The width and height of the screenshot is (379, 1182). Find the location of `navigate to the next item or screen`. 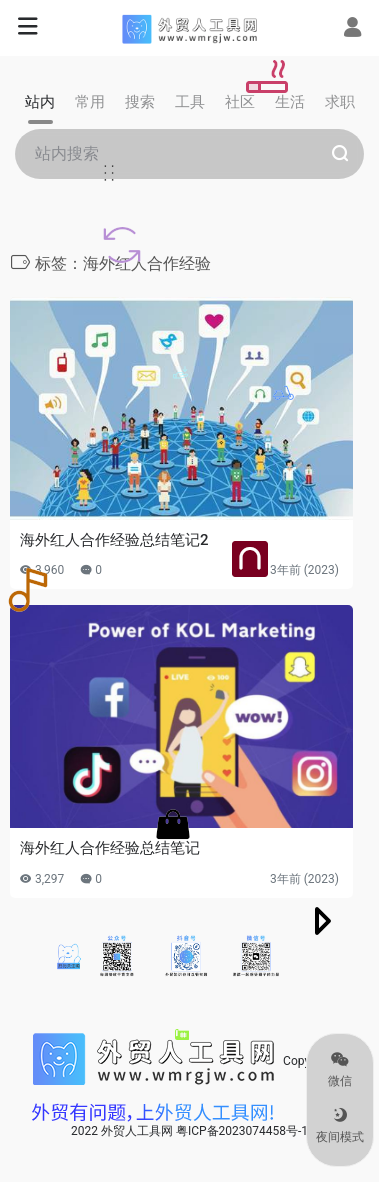

navigate to the next item or screen is located at coordinates (321, 921).